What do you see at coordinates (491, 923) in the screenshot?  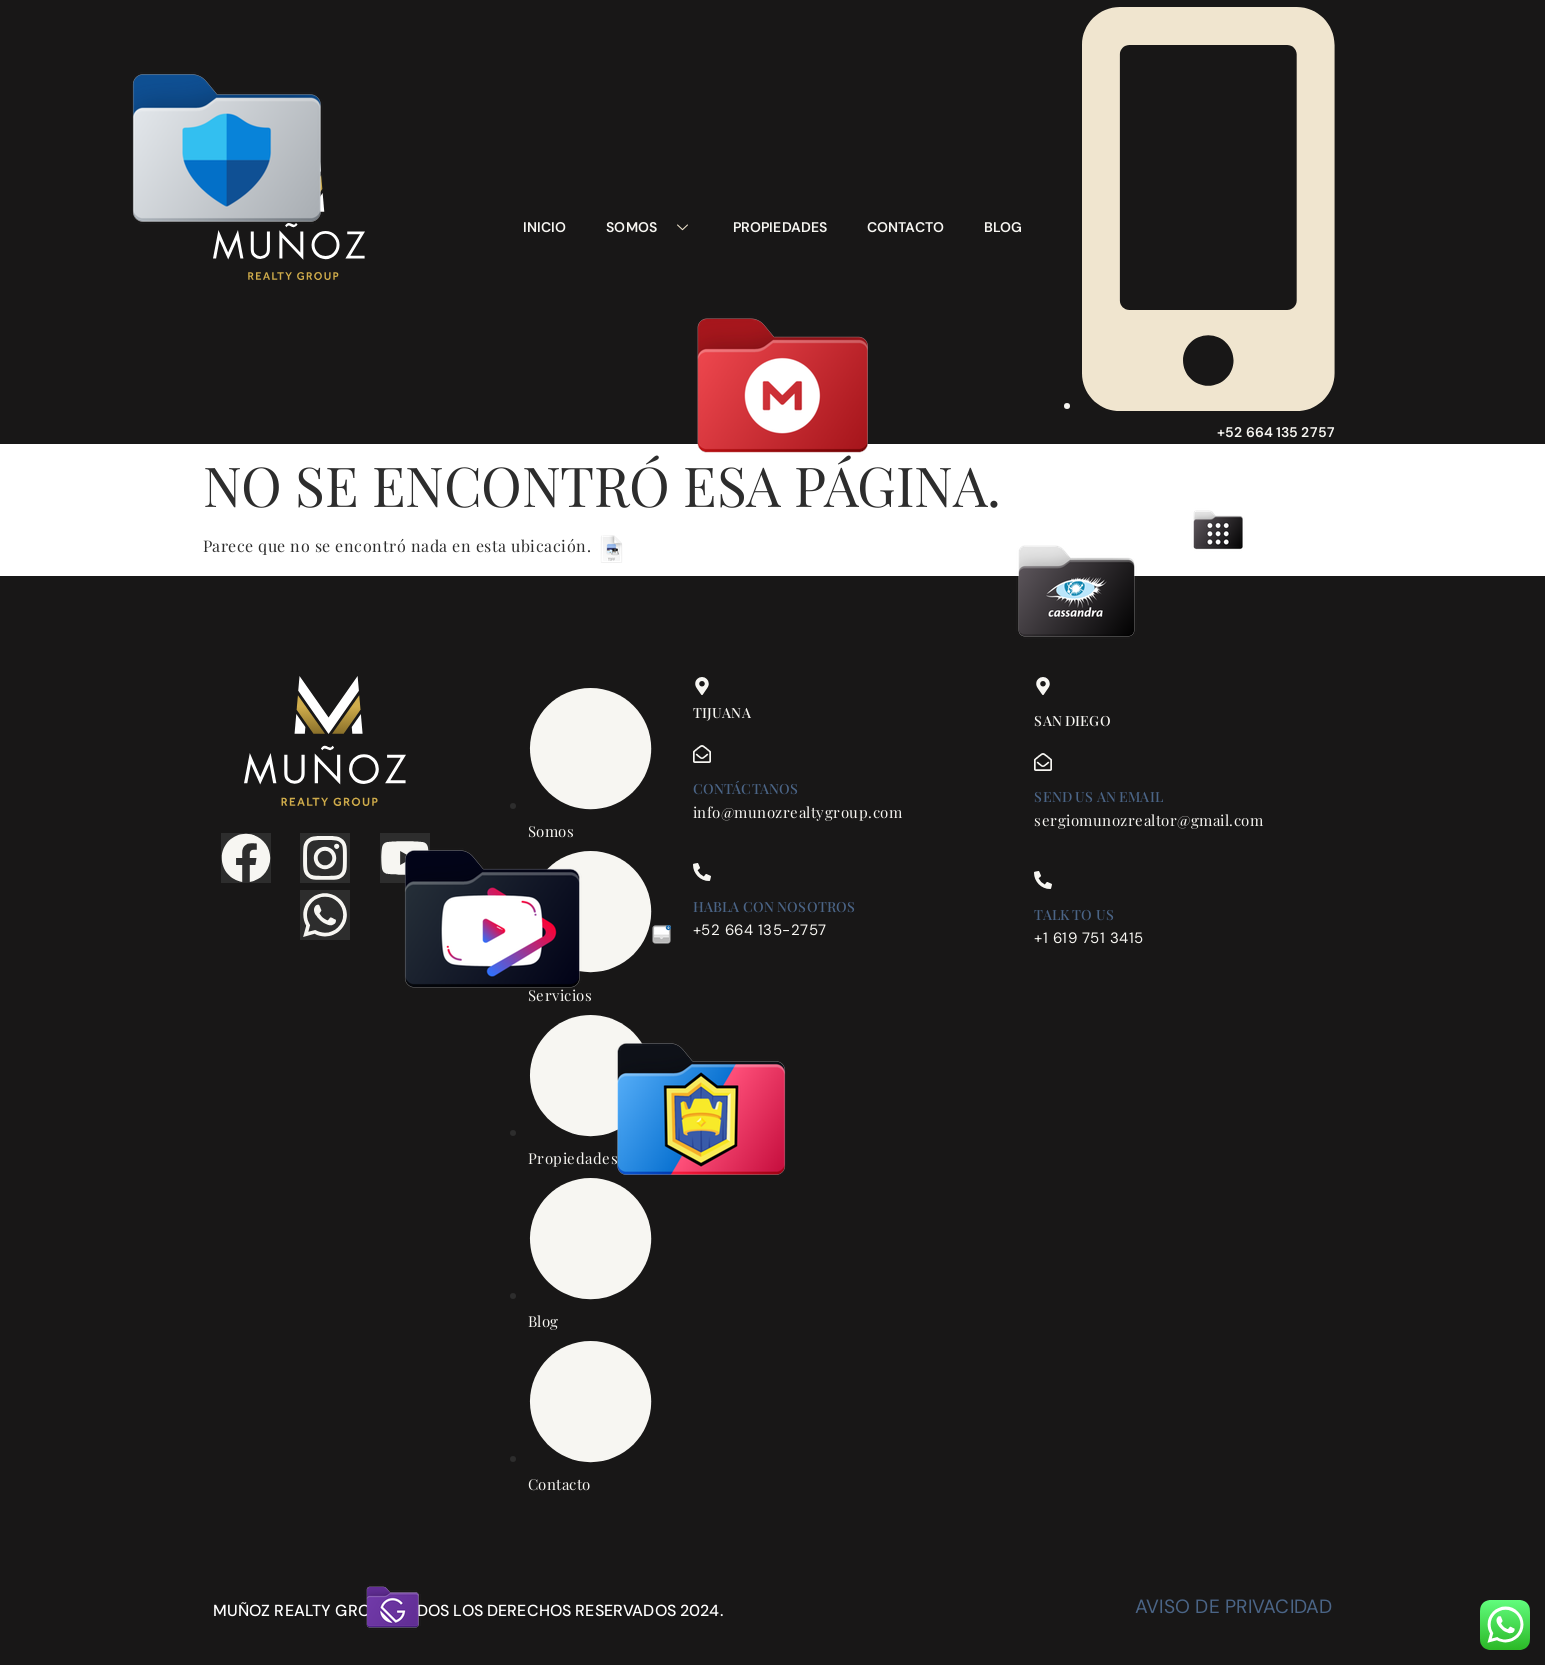 I see `open folder containing youtube vanced files` at bounding box center [491, 923].